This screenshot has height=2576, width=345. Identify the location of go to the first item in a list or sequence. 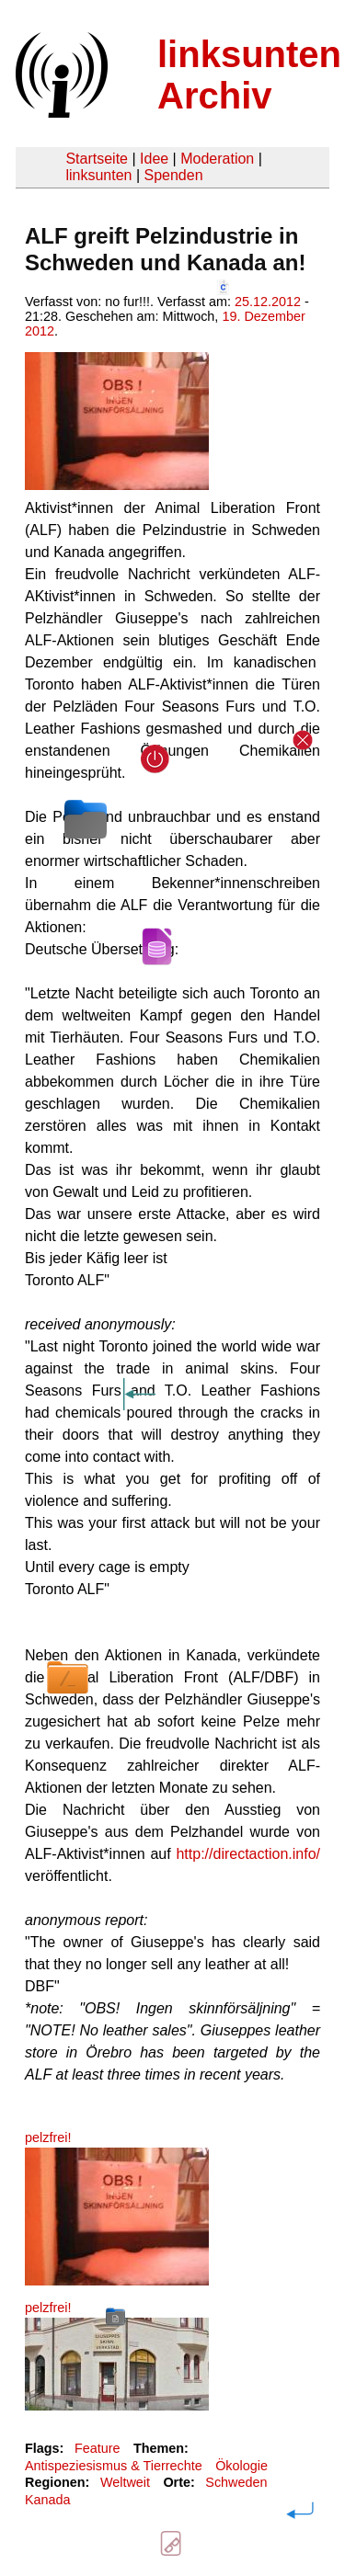
(139, 1394).